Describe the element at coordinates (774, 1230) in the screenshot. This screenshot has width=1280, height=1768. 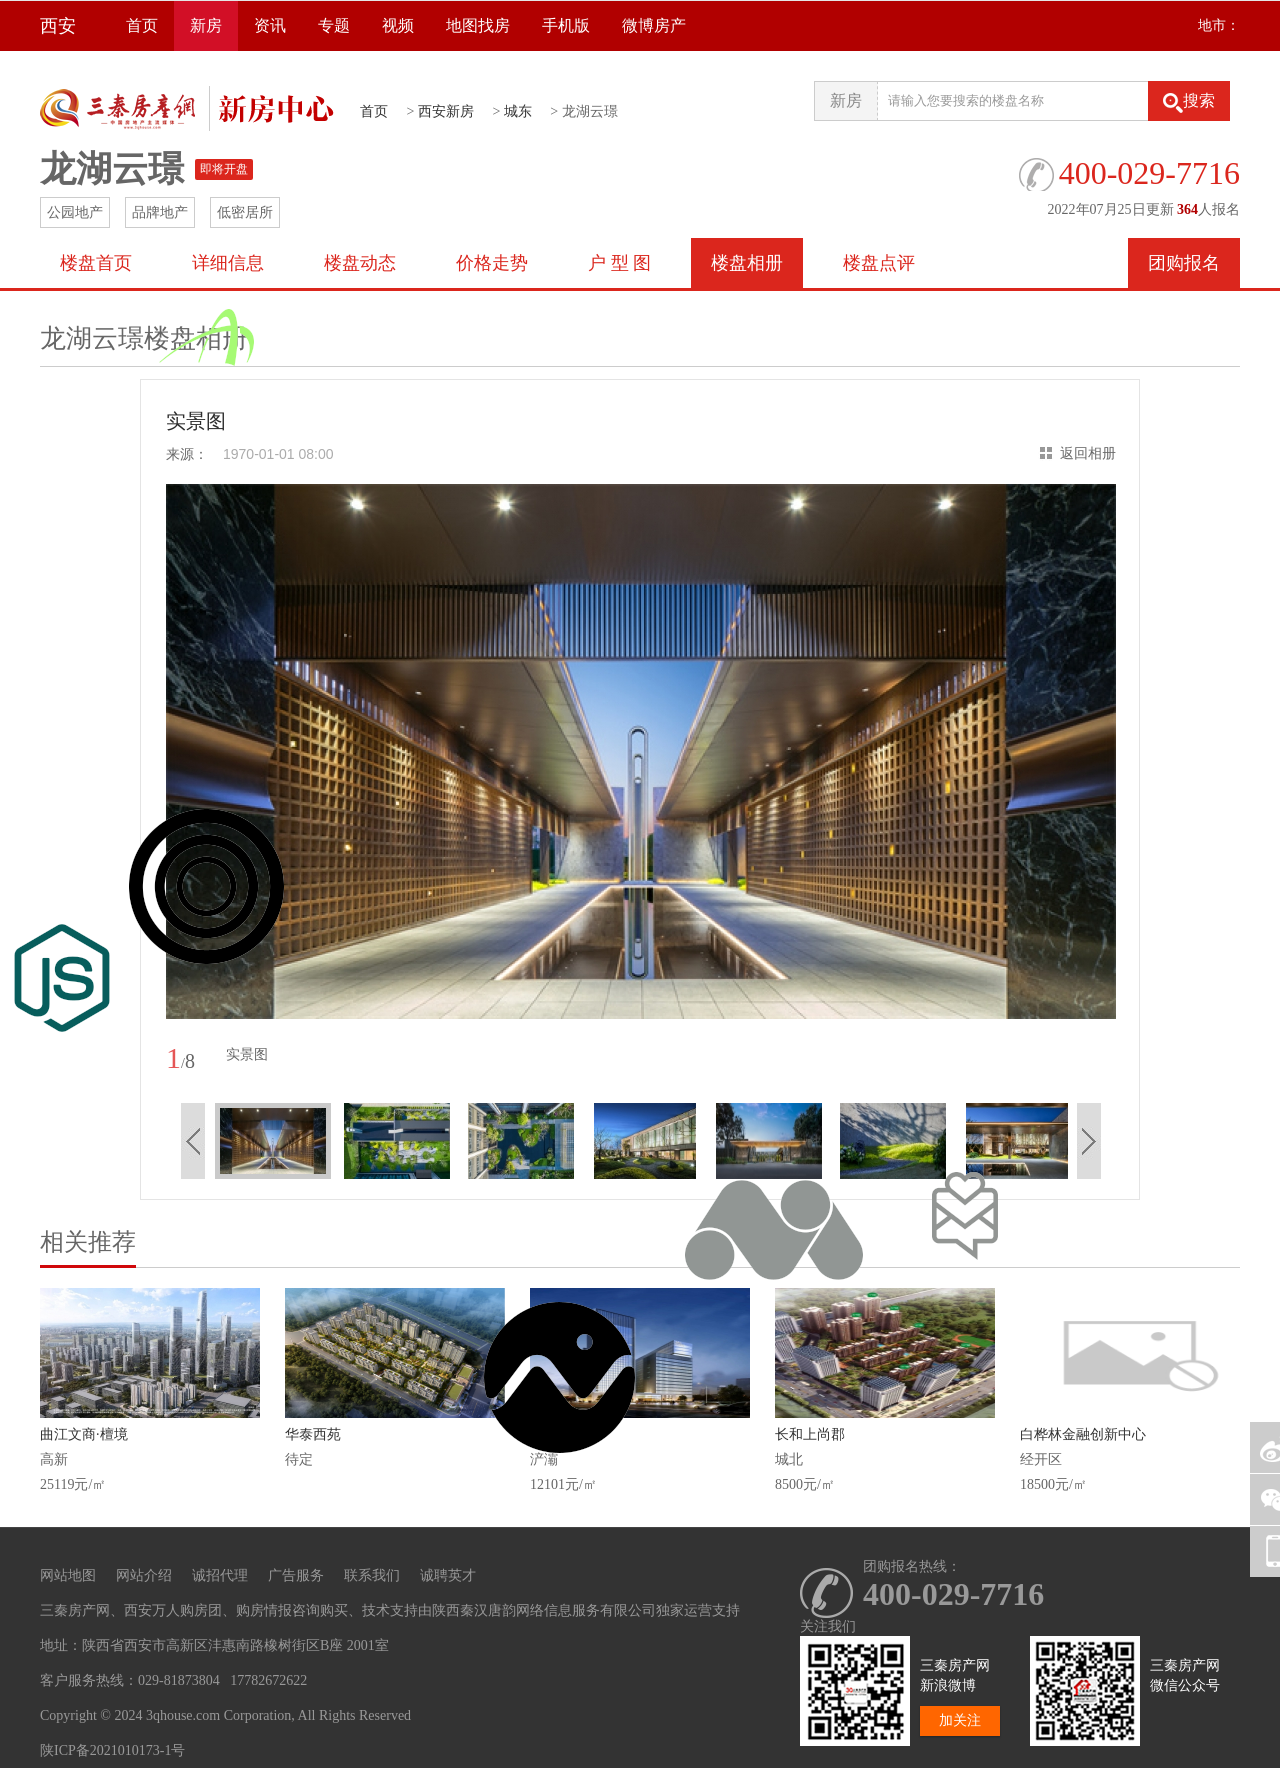
I see `open matomo analytics dashboard` at that location.